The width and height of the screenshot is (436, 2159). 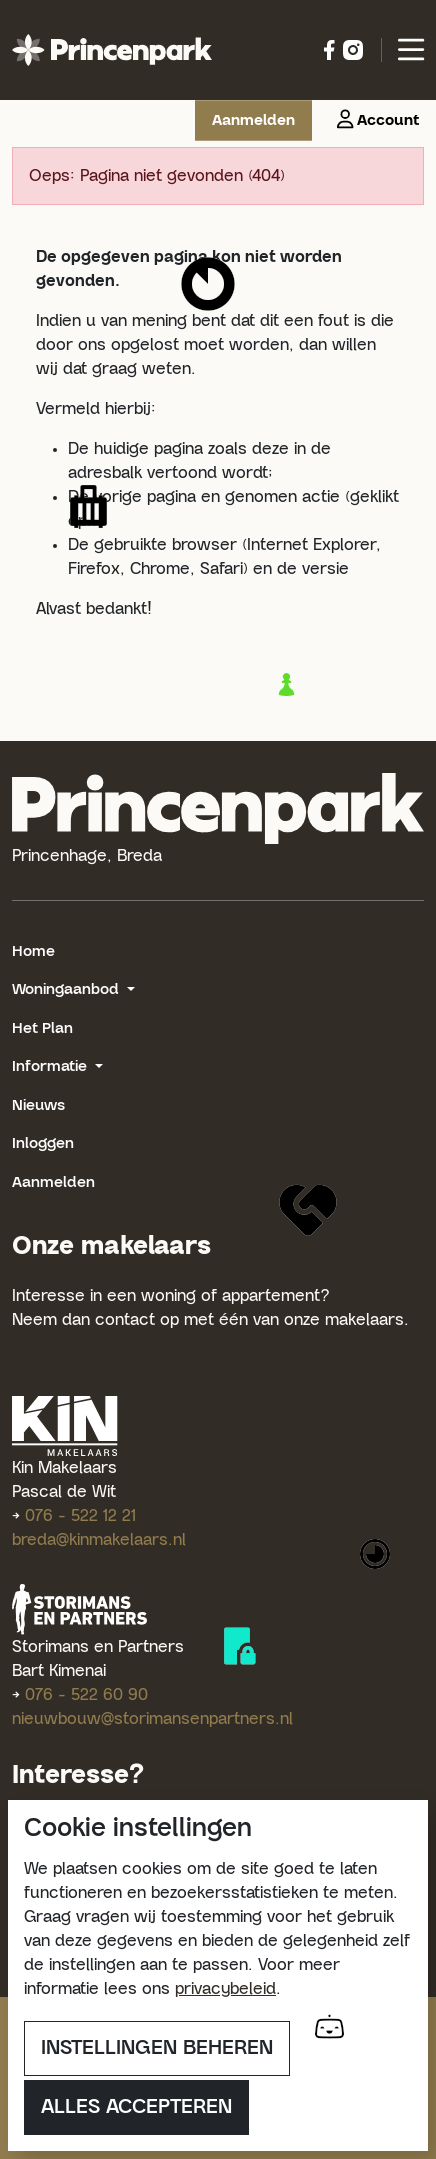 I want to click on access travel or trip planning features, so click(x=88, y=507).